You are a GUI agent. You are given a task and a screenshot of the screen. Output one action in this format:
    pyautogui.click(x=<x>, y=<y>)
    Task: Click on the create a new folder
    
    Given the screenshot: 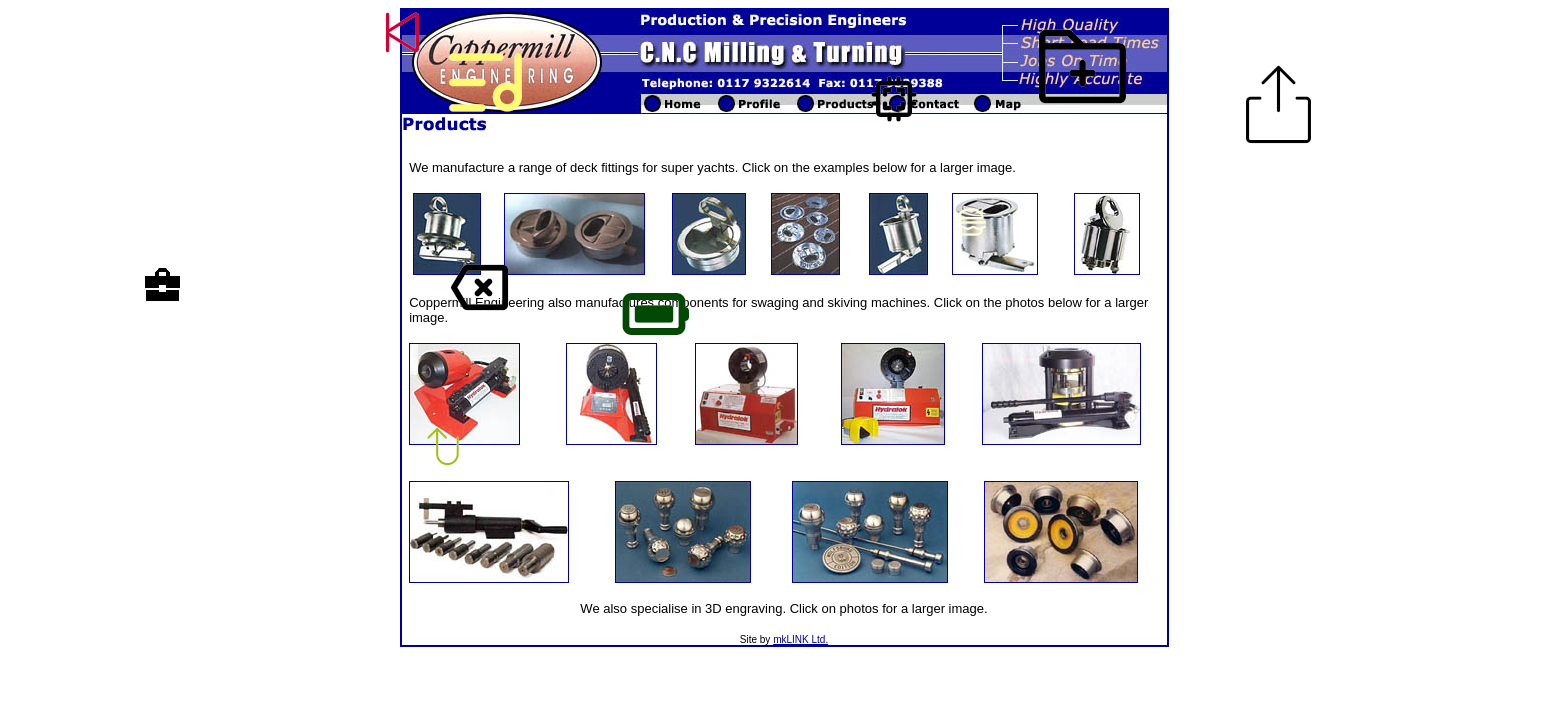 What is the action you would take?
    pyautogui.click(x=1082, y=66)
    